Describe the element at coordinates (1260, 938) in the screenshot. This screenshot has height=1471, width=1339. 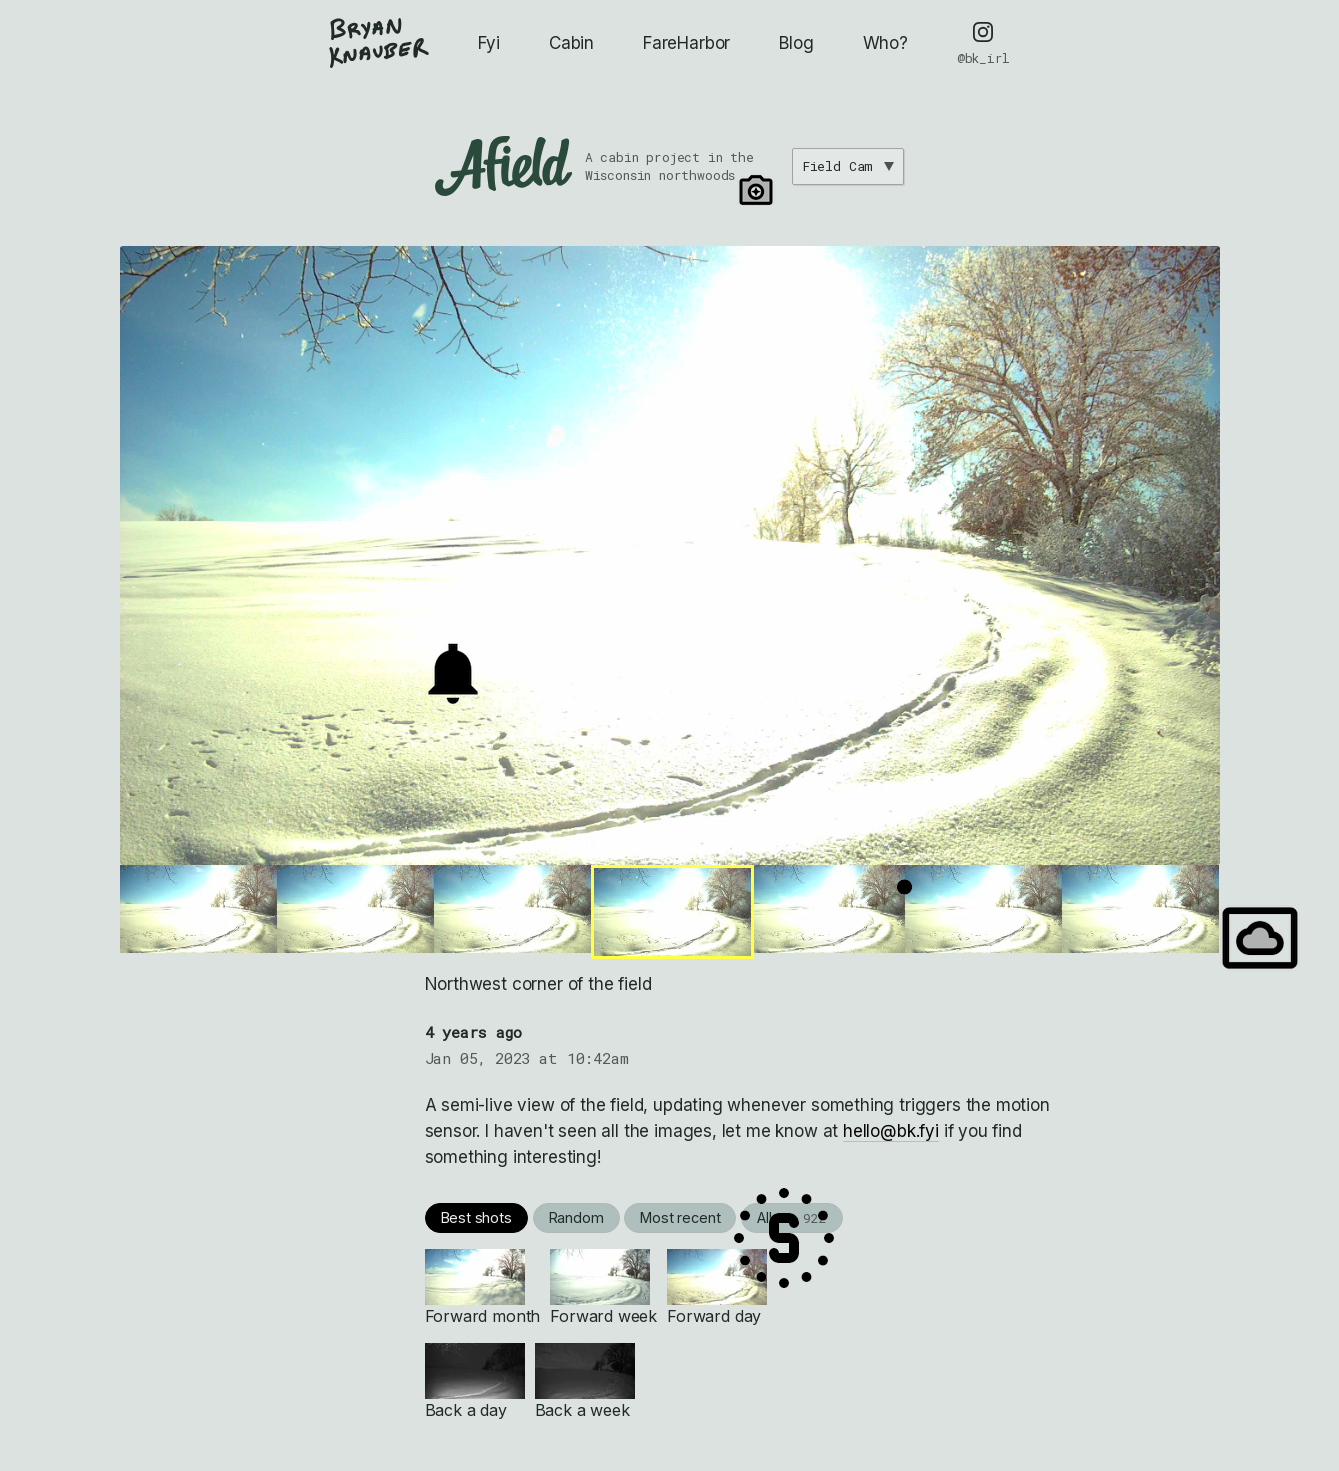
I see `access daydream or screensaver settings` at that location.